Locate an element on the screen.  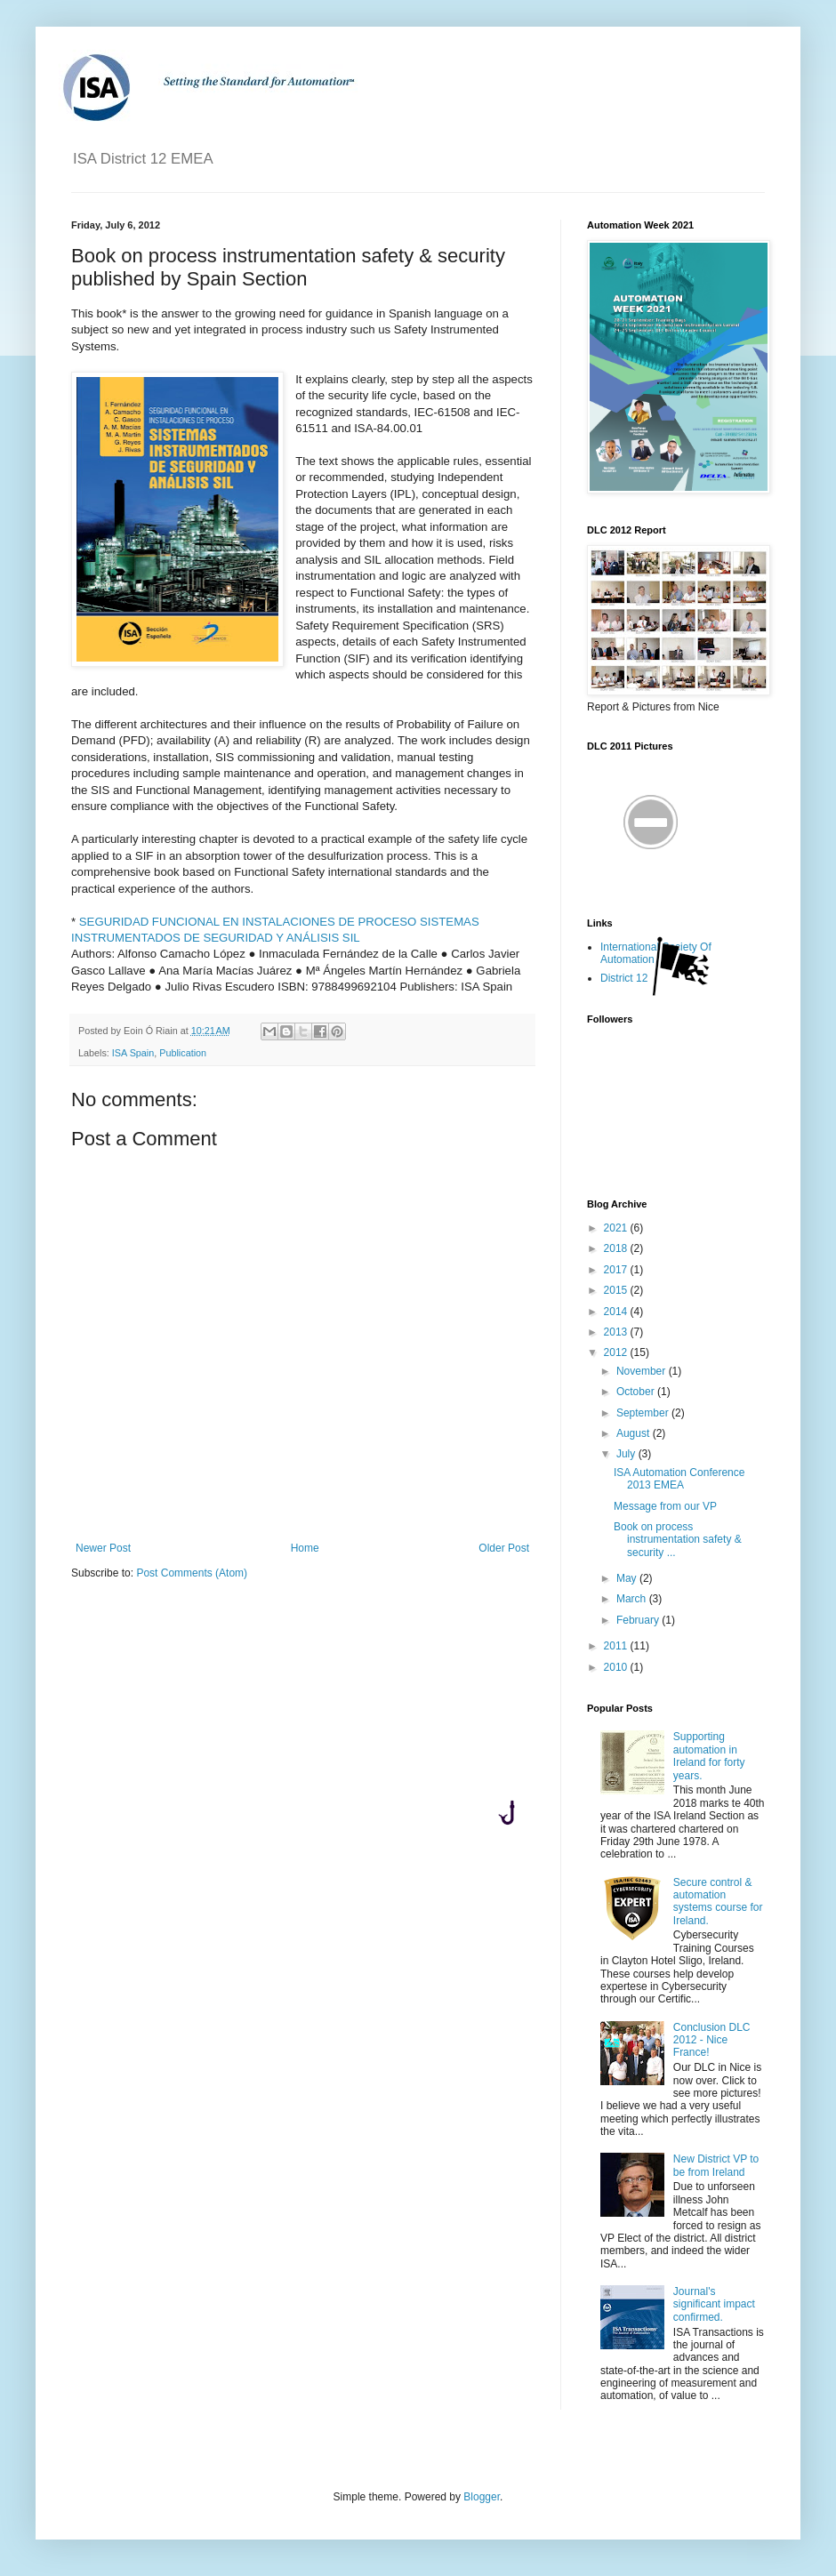
indicates a defeated faction or conquered territory is located at coordinates (679, 966).